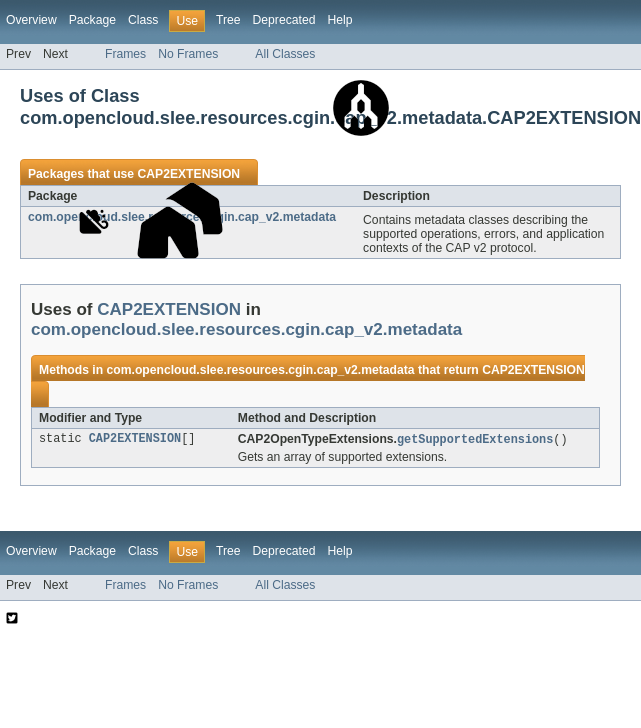  Describe the element at coordinates (12, 618) in the screenshot. I see `share to Twitter` at that location.